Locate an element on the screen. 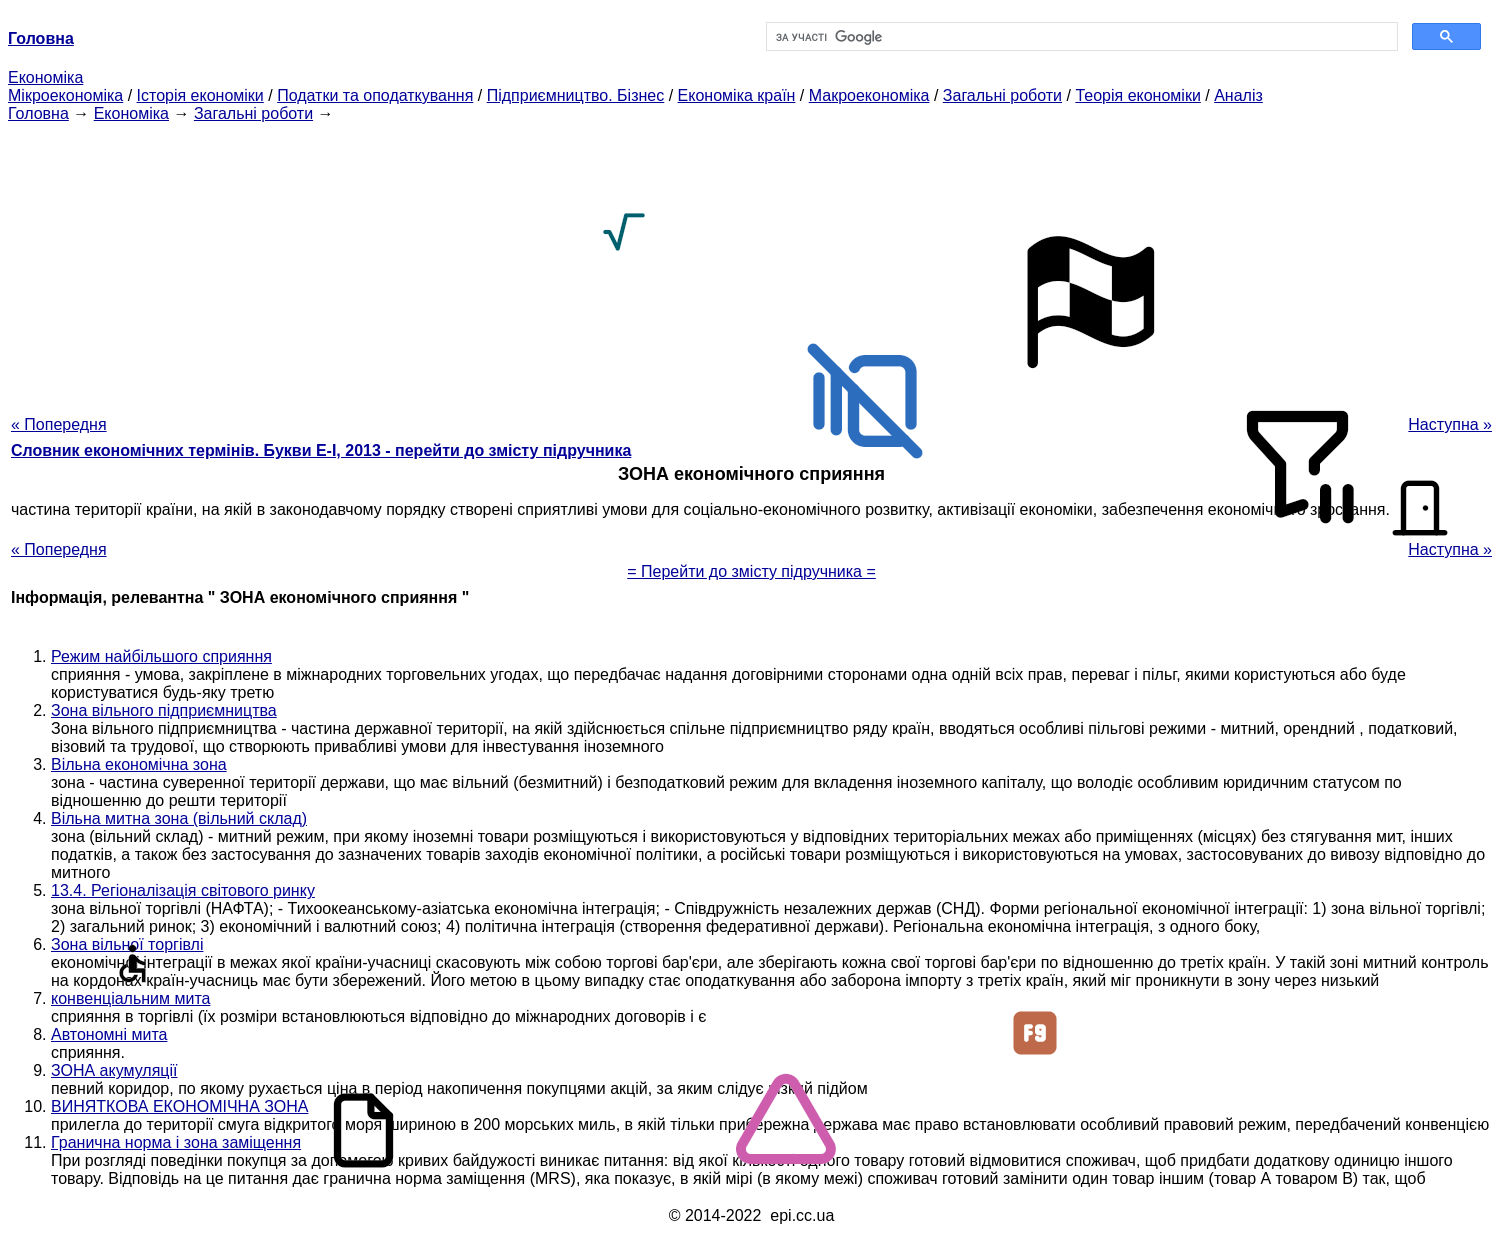 The image size is (1503, 1233). view or open a file is located at coordinates (363, 1130).